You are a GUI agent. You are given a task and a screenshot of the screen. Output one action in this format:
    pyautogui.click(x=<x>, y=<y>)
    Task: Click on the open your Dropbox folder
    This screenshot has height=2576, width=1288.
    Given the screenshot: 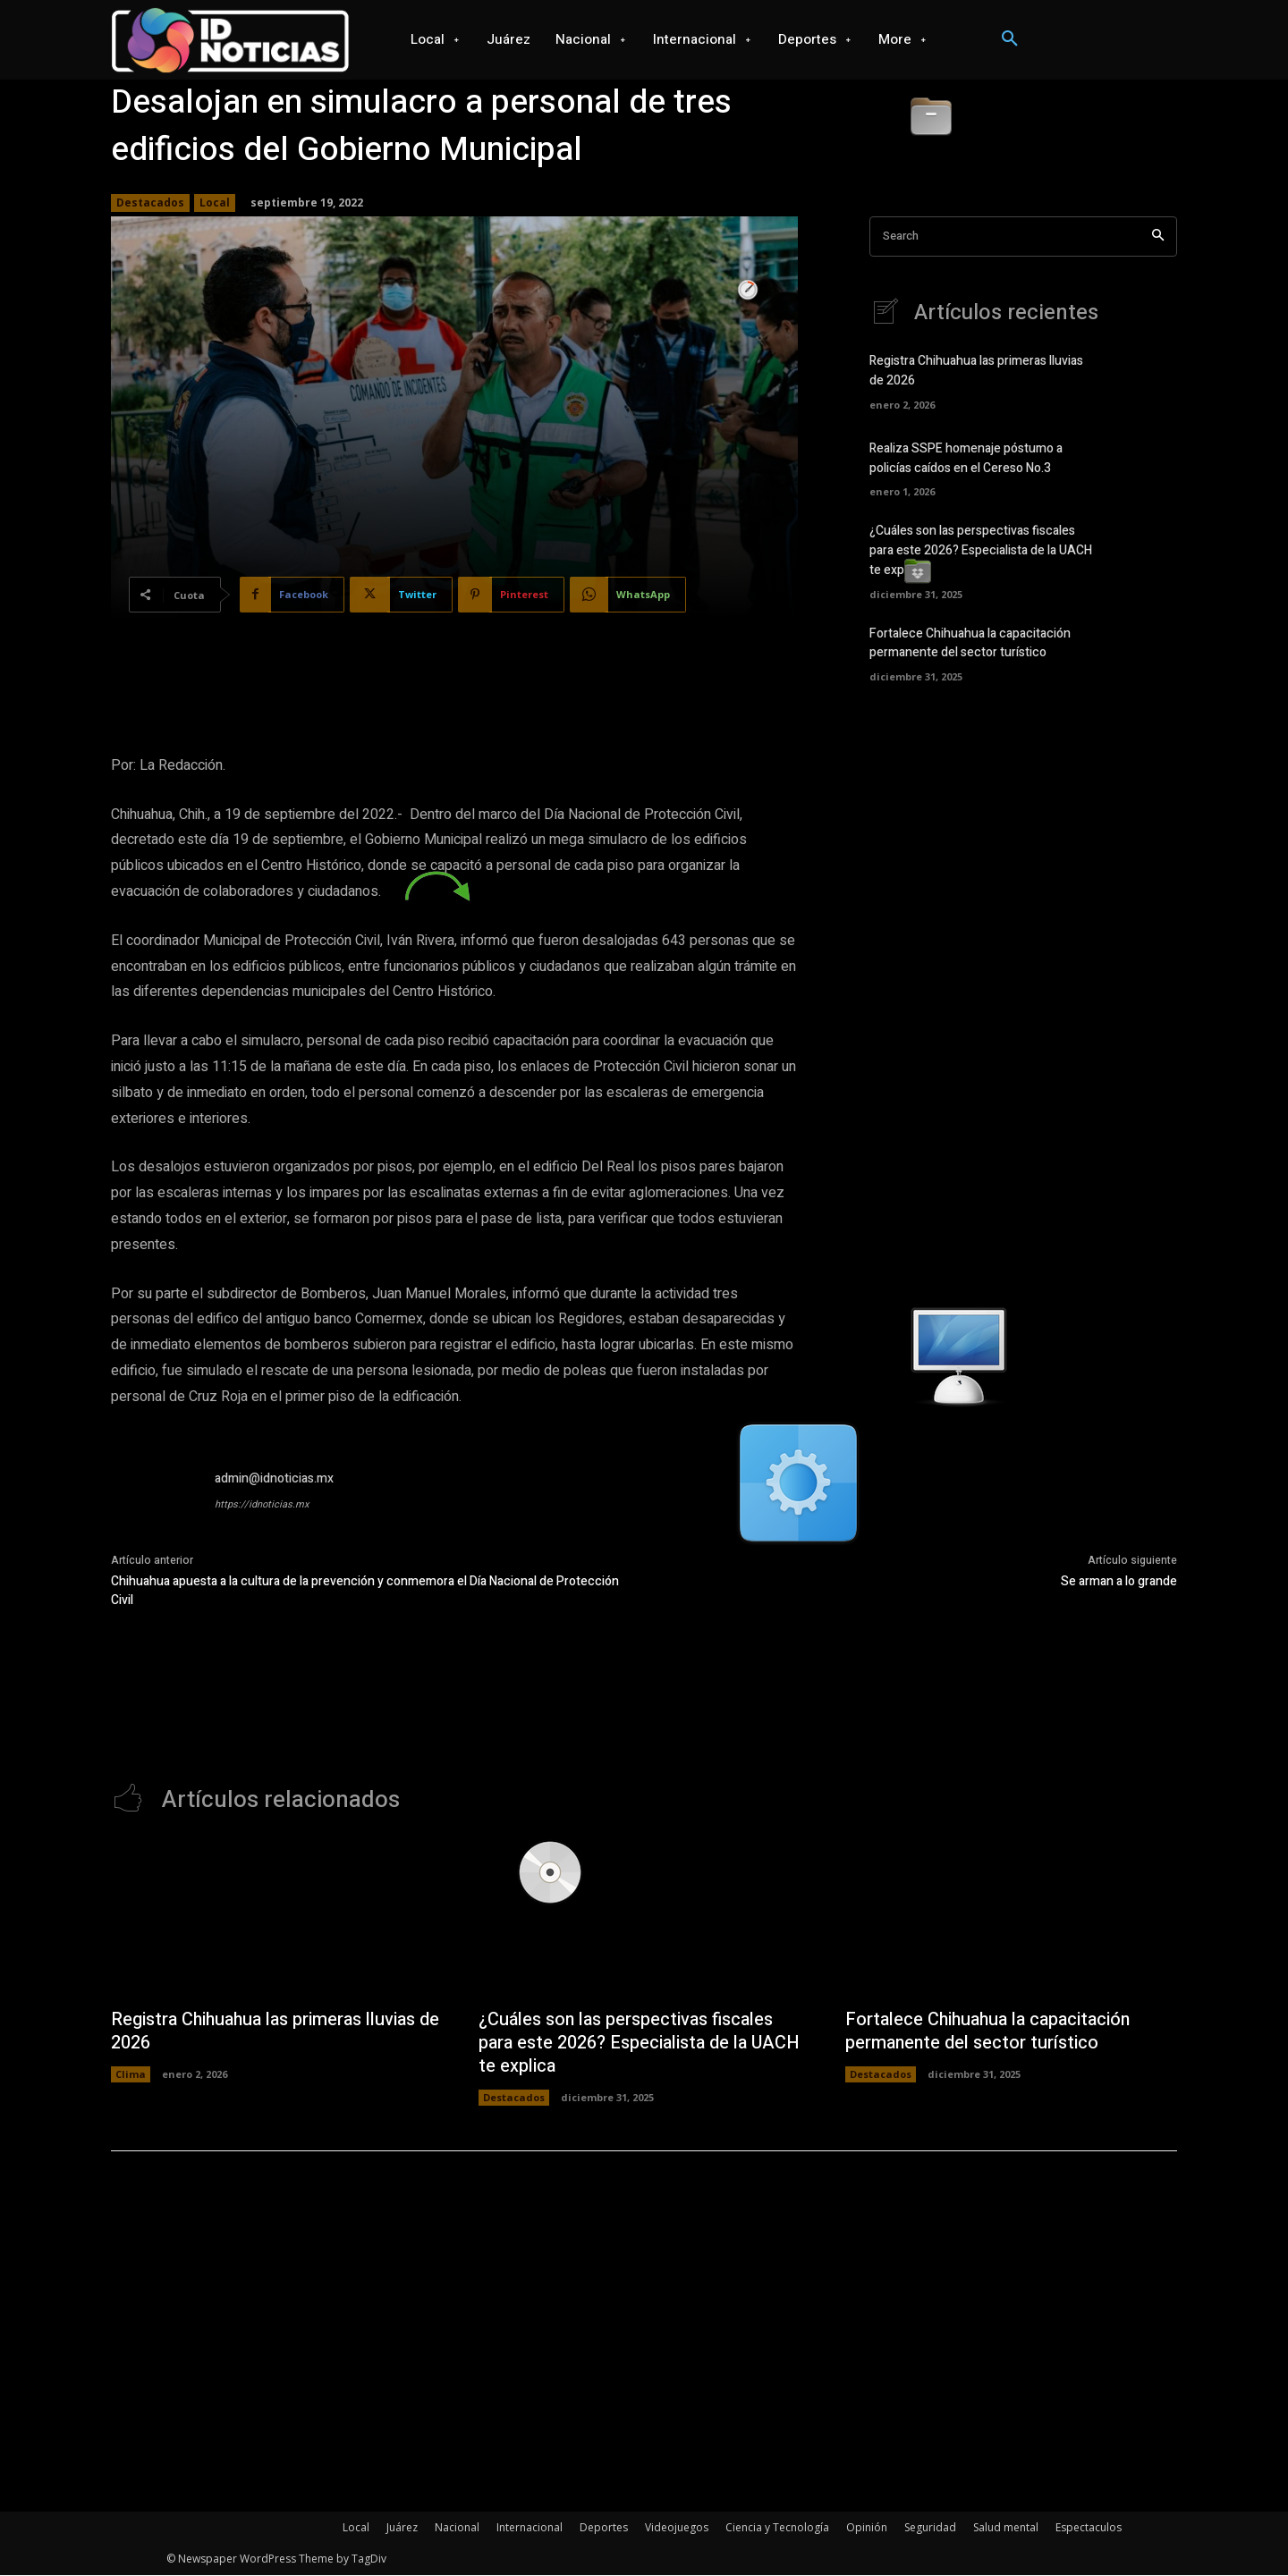 What is the action you would take?
    pyautogui.click(x=918, y=570)
    